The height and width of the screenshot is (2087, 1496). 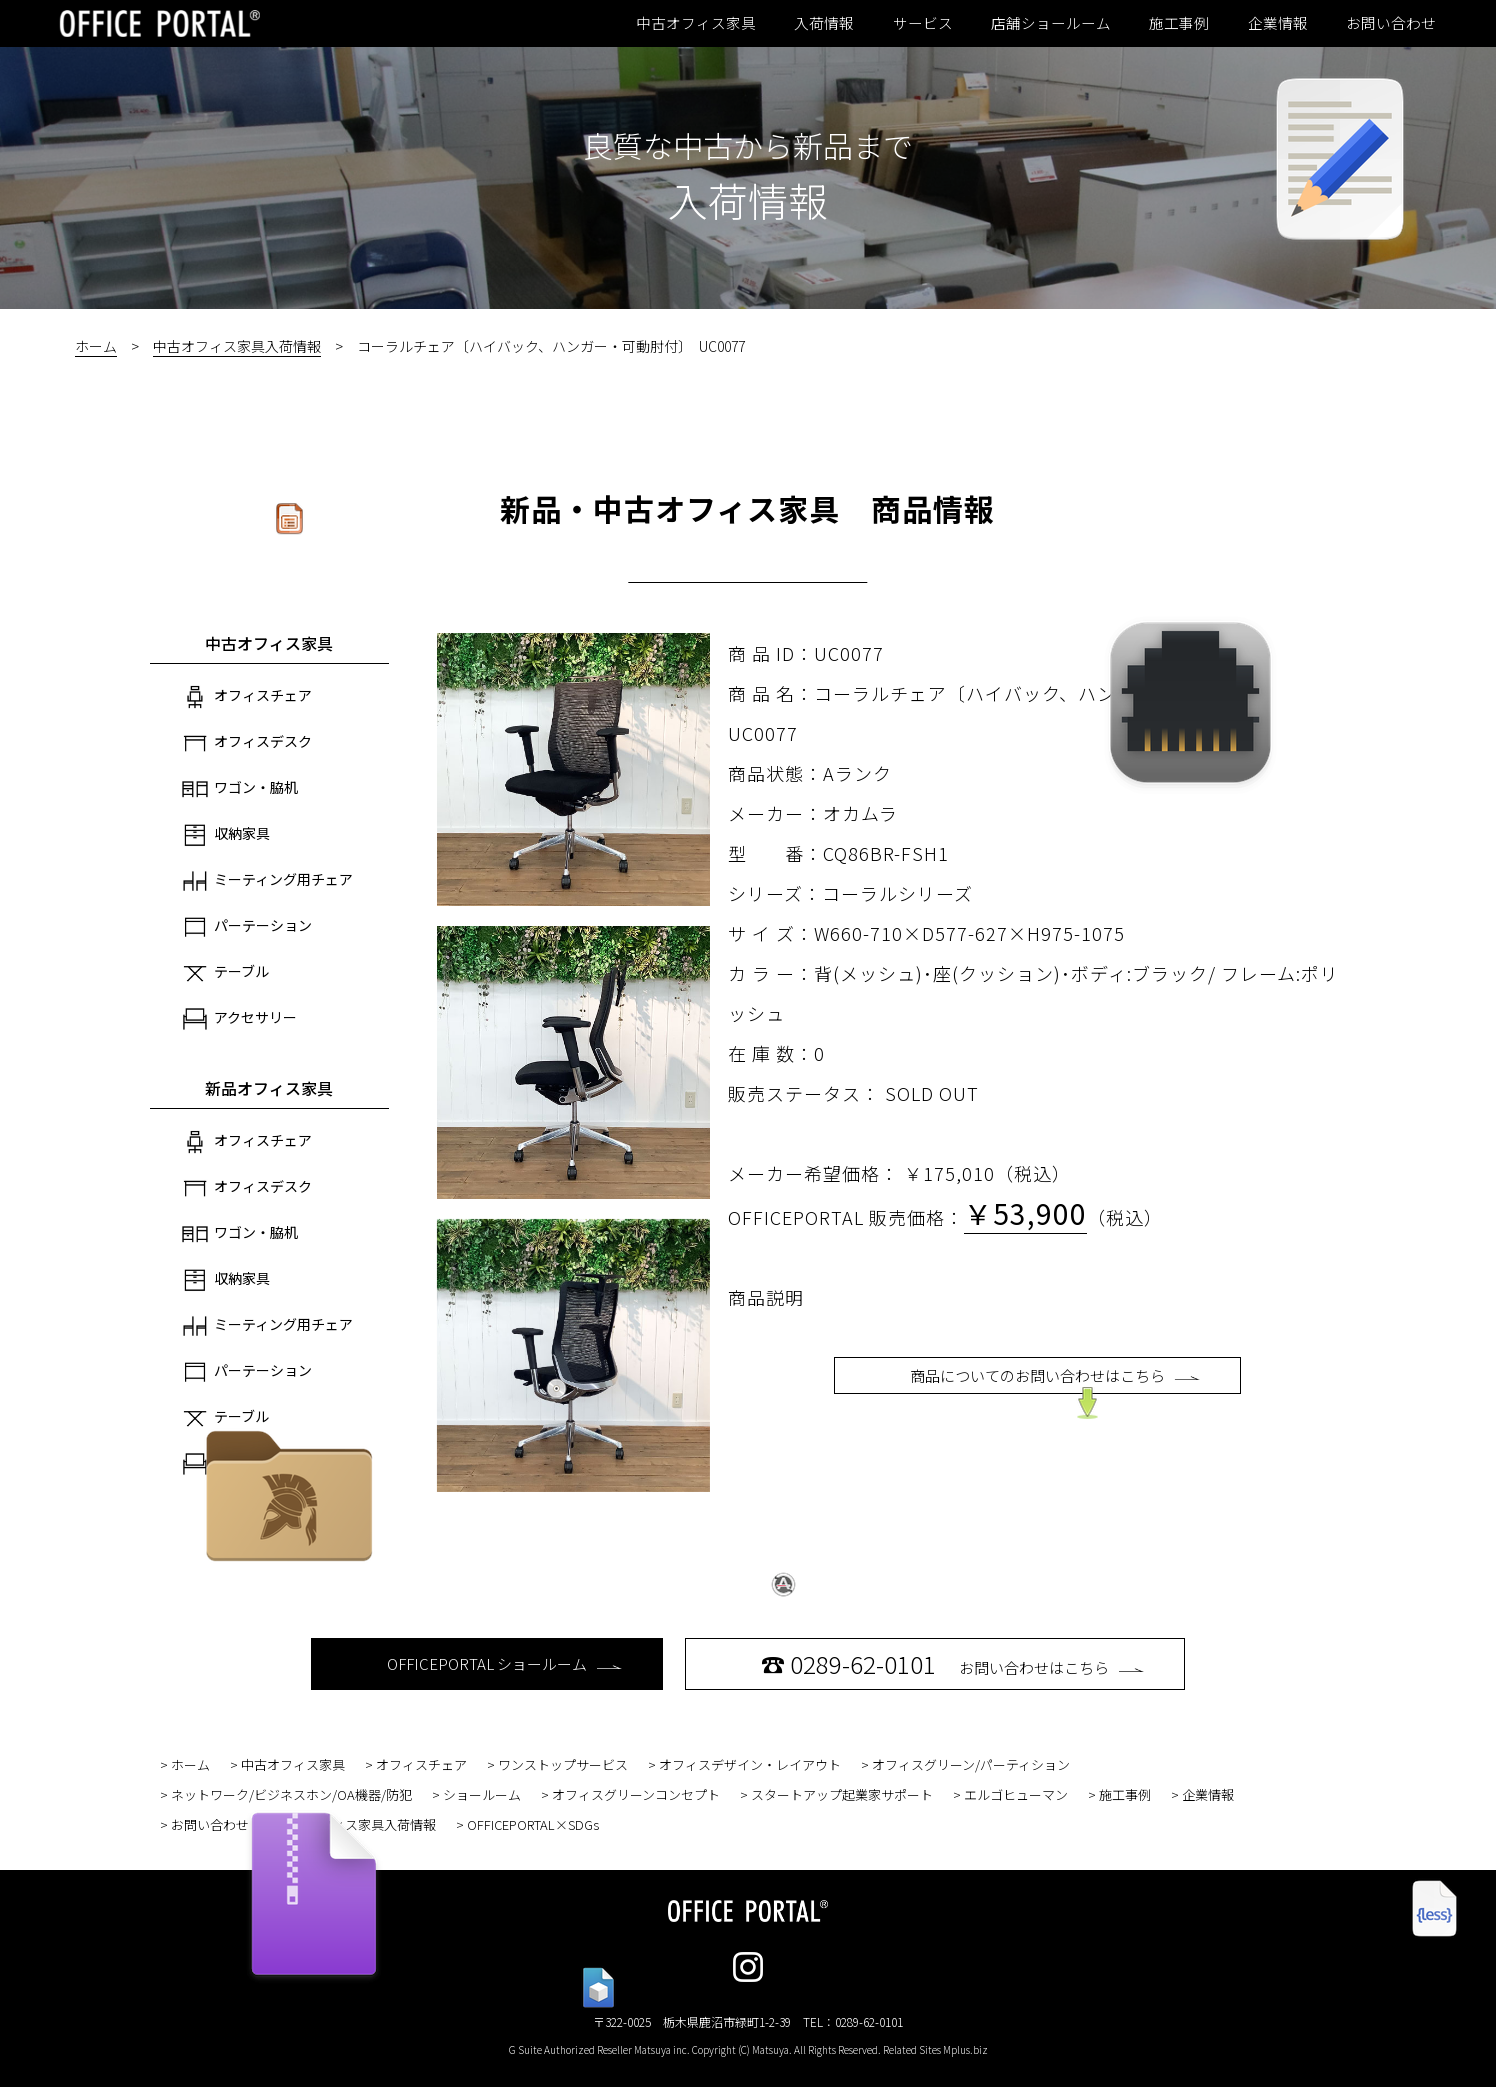 What do you see at coordinates (1340, 159) in the screenshot?
I see `open the text editor application` at bounding box center [1340, 159].